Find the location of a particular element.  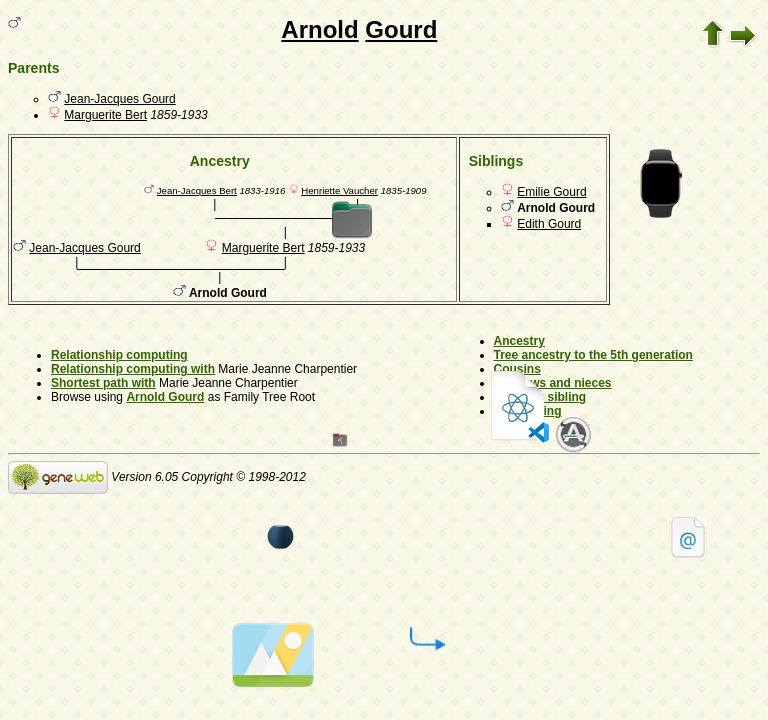

an email message file or attachment is located at coordinates (688, 537).